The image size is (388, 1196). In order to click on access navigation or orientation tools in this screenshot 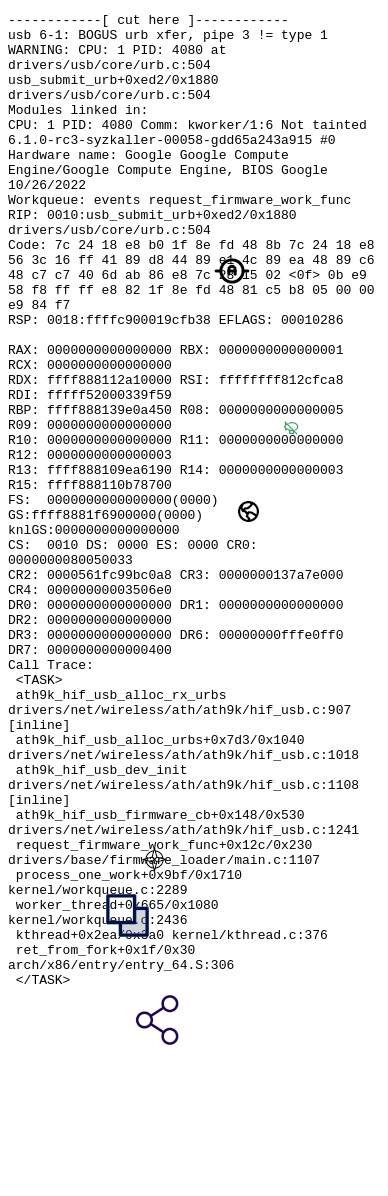, I will do `click(154, 859)`.